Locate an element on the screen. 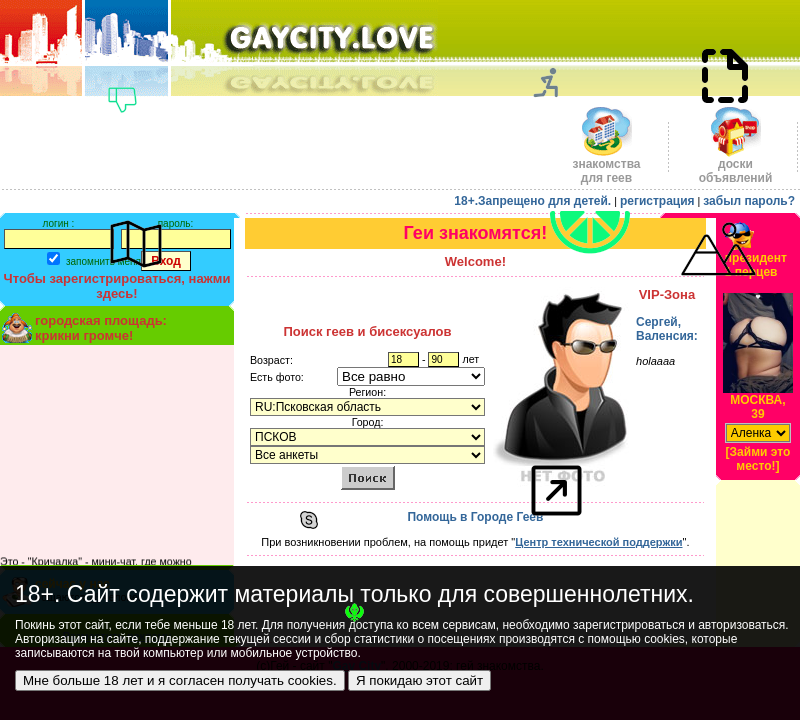 The height and width of the screenshot is (720, 800). a draft or unsaved document is located at coordinates (725, 76).